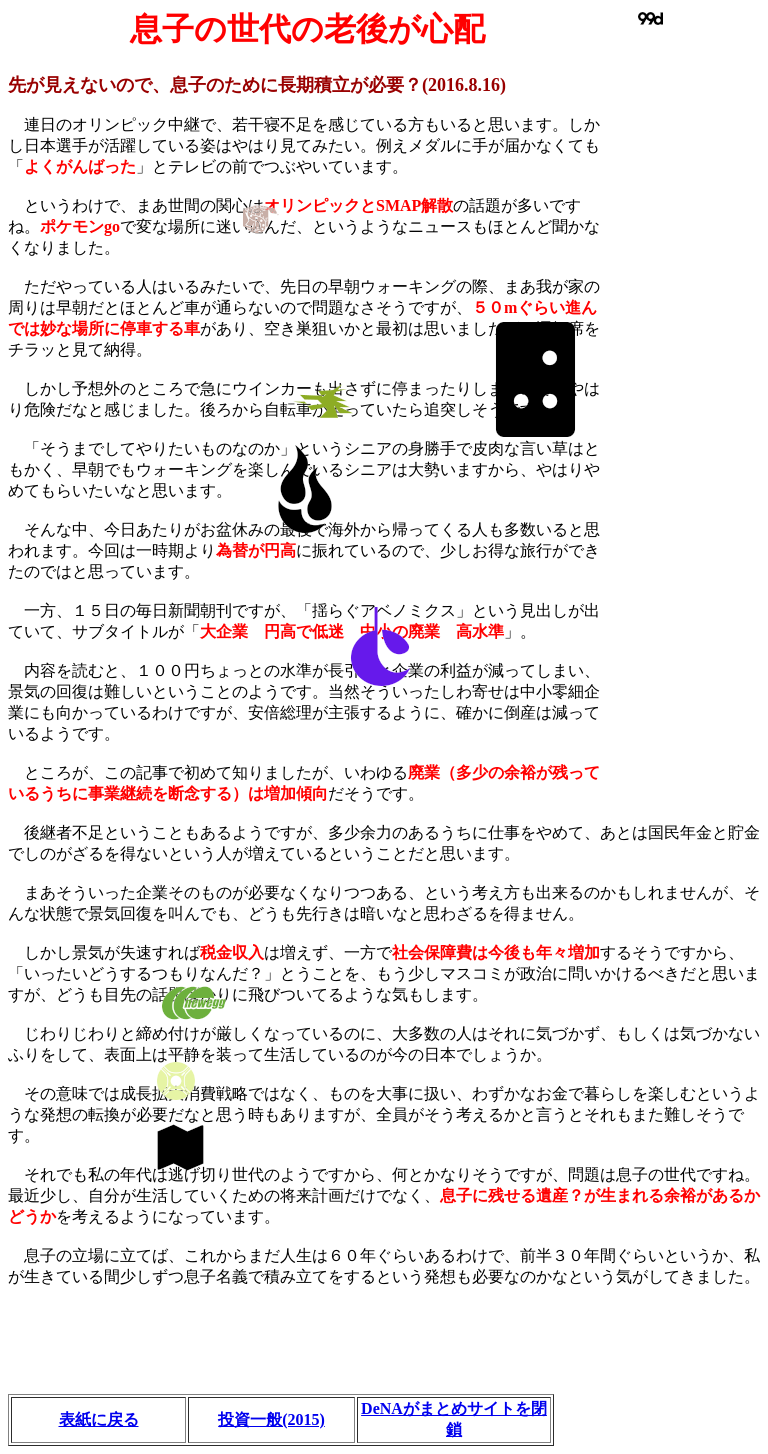 The height and width of the screenshot is (1454, 768). I want to click on wails framework logo, so click(323, 401).